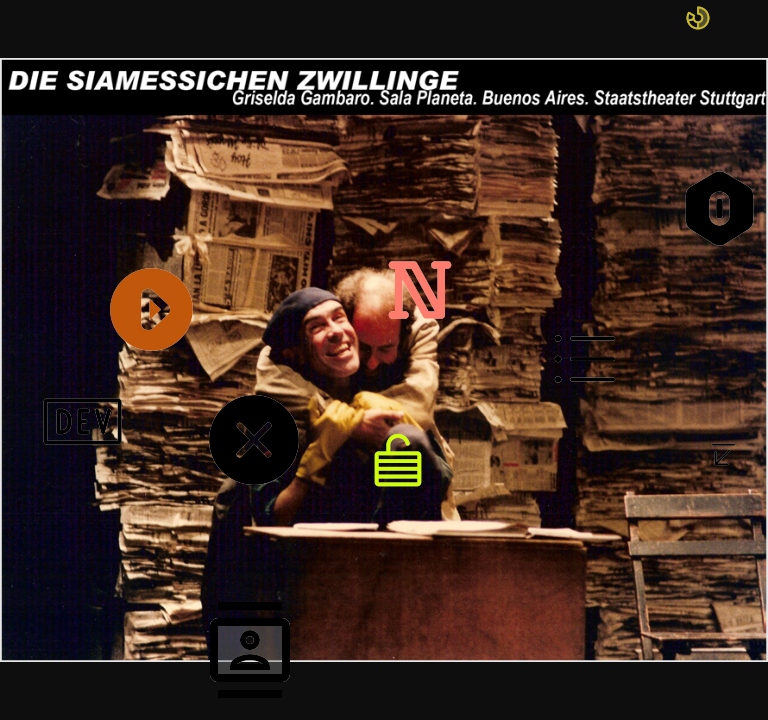 The image size is (768, 720). Describe the element at coordinates (585, 359) in the screenshot. I see `view items in a bulleted list format` at that location.